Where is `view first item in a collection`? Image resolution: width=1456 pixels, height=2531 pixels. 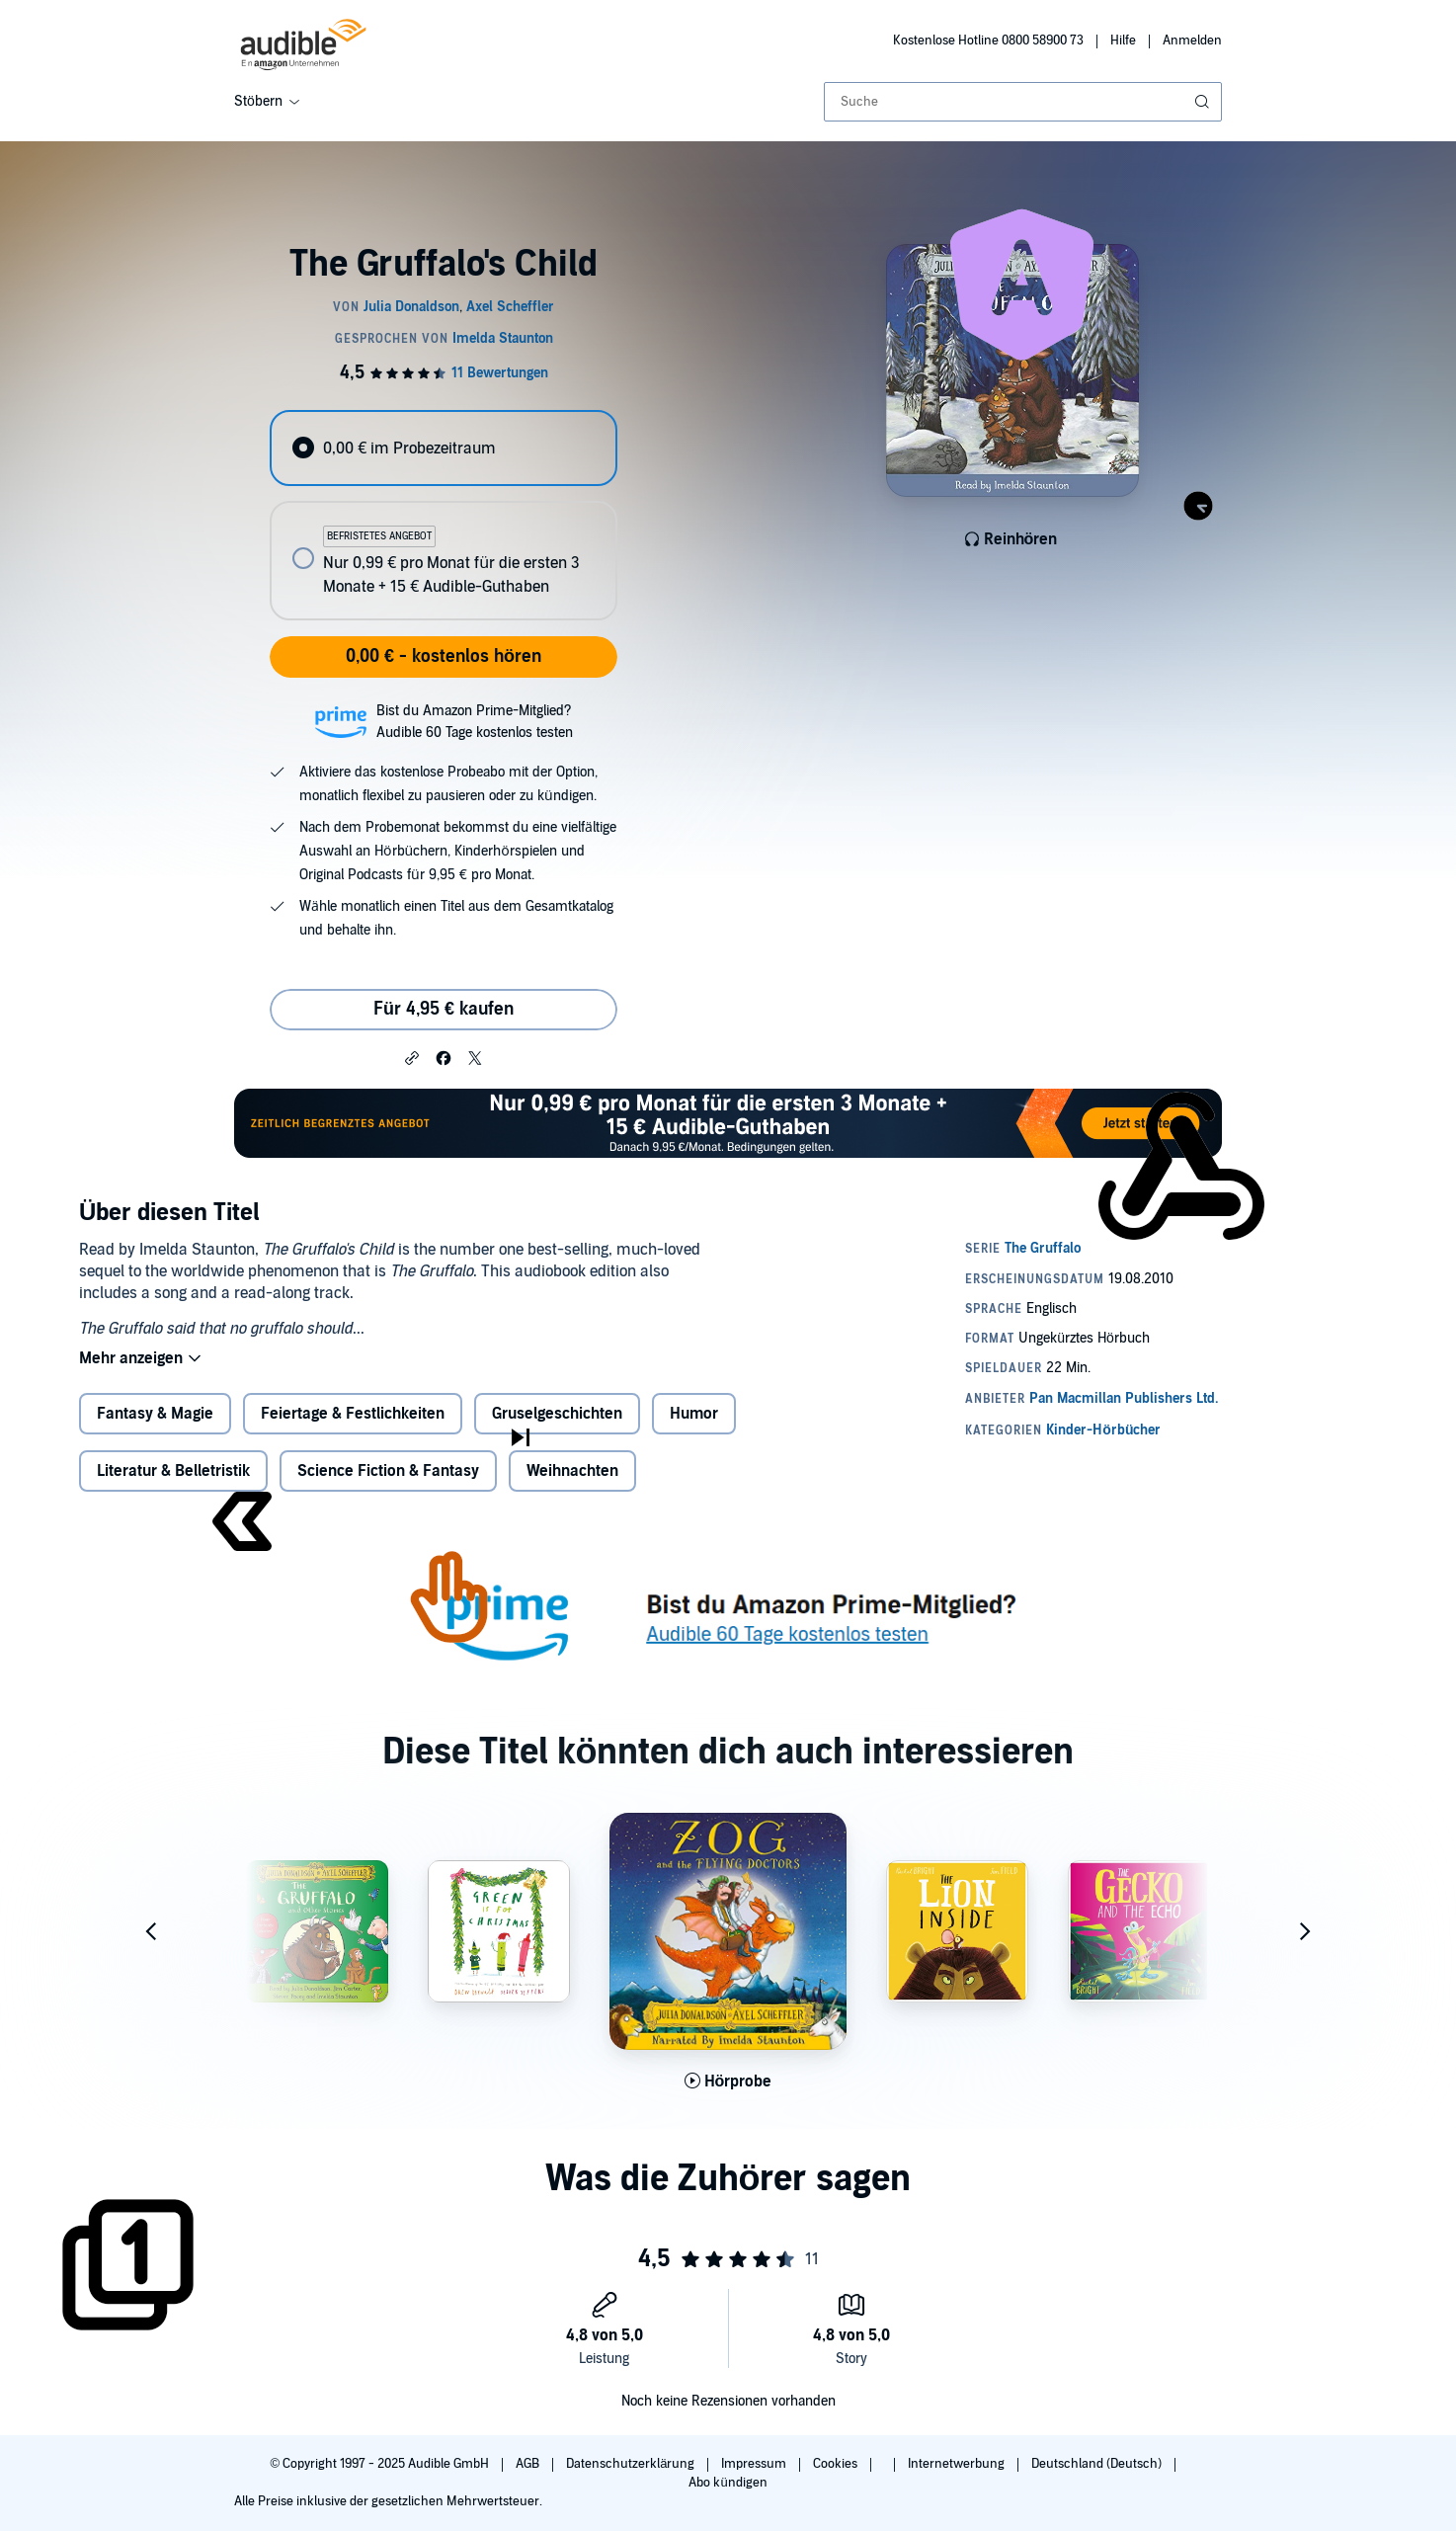 view first item in a collection is located at coordinates (127, 2264).